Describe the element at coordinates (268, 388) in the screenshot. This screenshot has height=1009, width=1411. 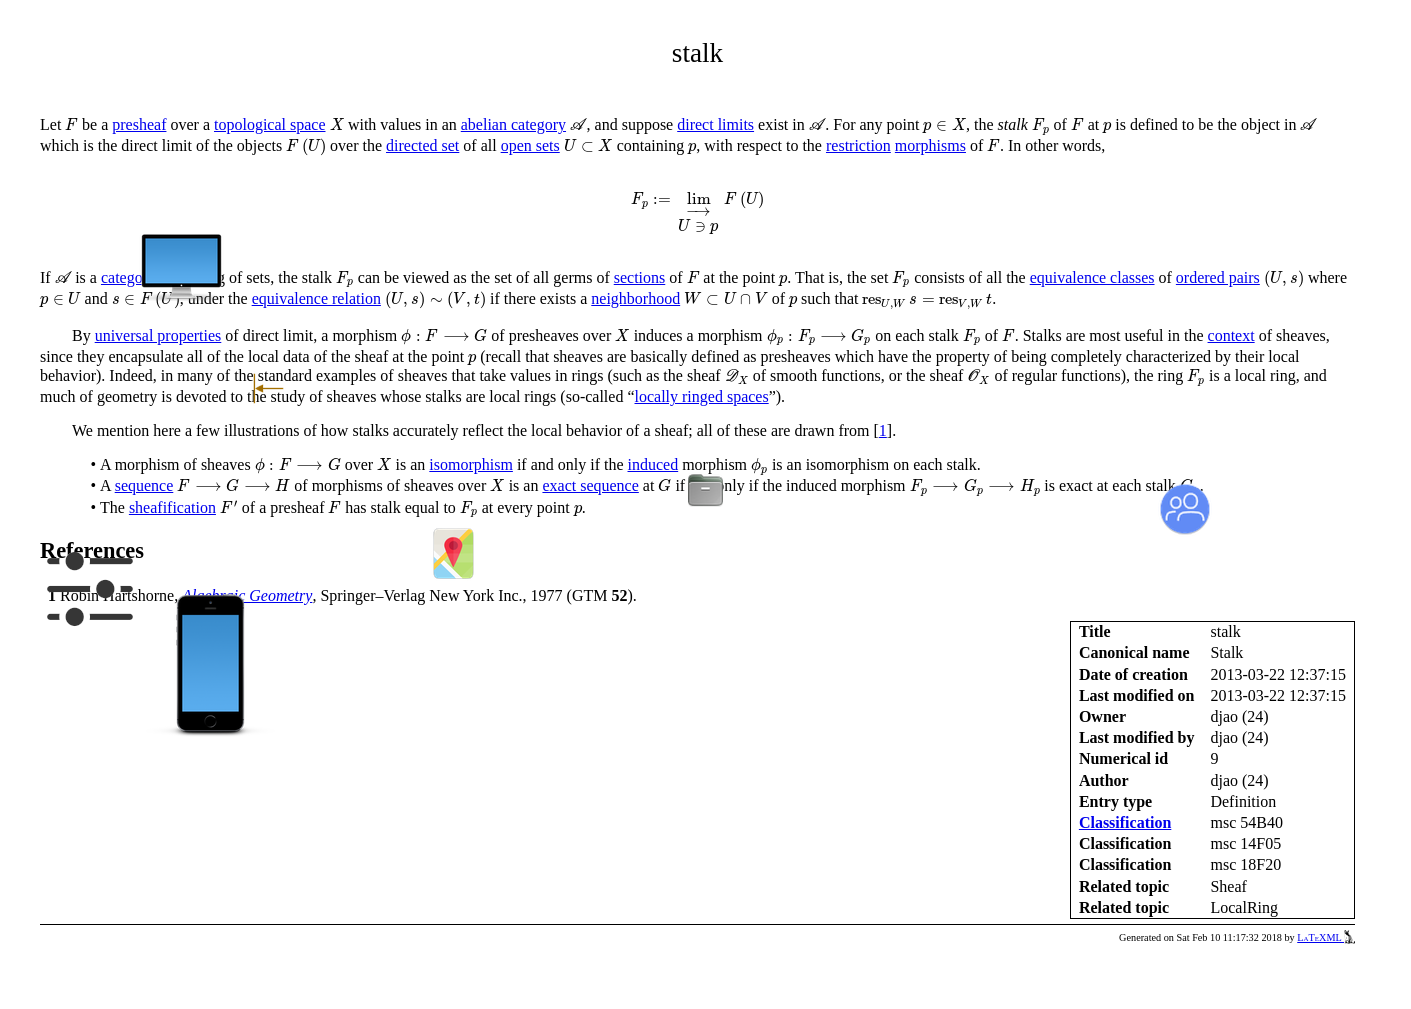
I see `go to the first item in a list or sequence` at that location.